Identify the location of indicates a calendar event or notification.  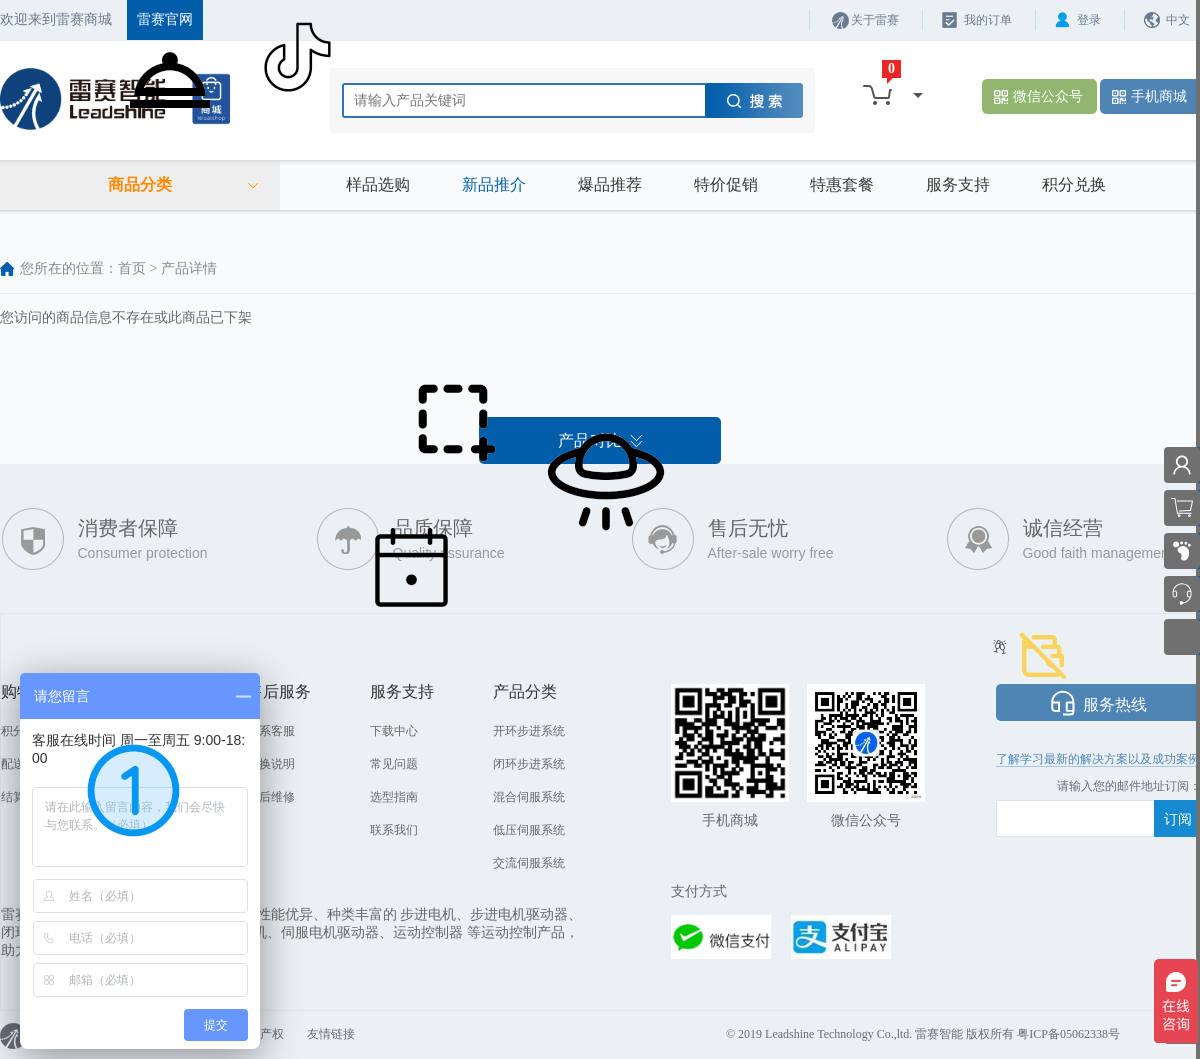
(411, 570).